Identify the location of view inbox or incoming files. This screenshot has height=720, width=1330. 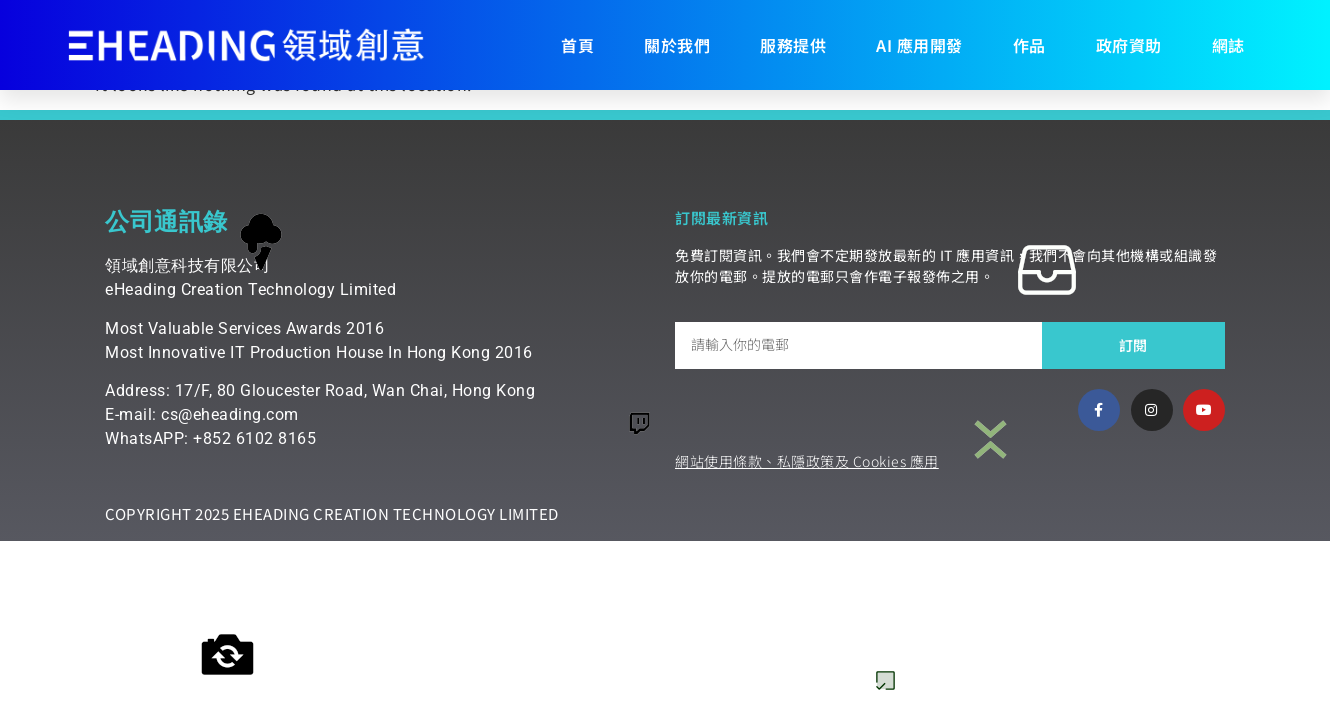
(1047, 270).